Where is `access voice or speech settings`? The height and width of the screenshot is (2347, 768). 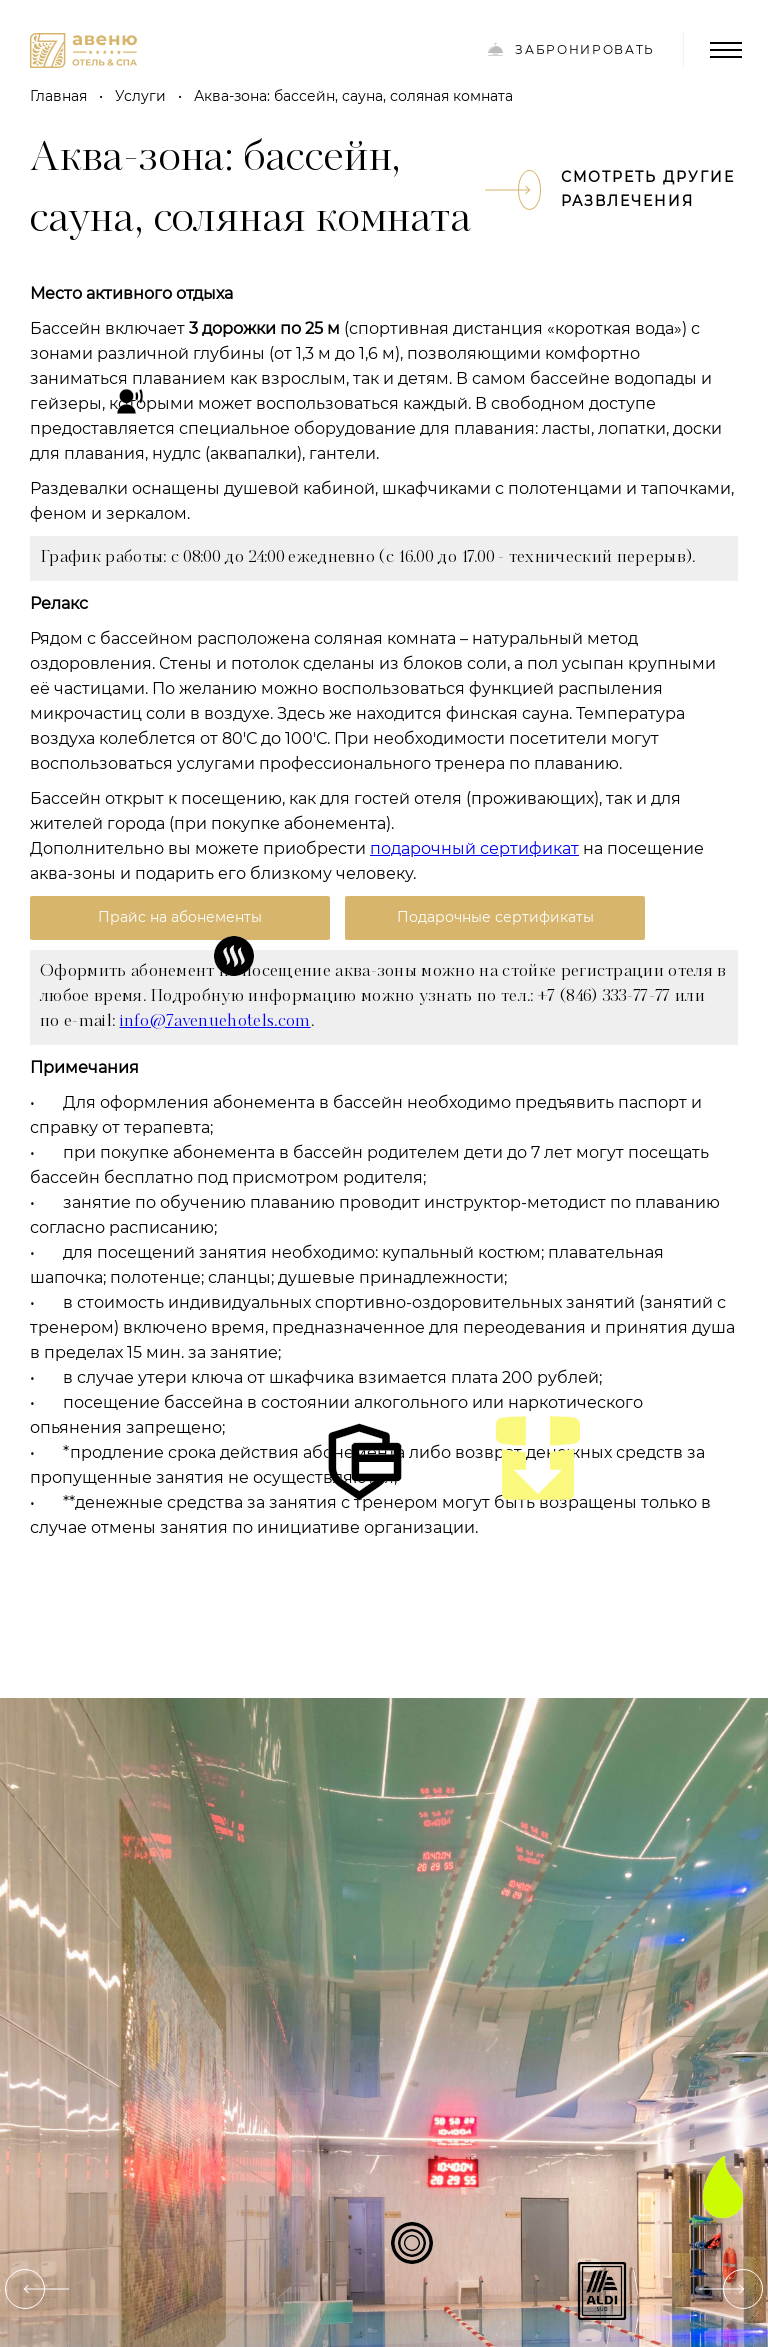 access voice or speech settings is located at coordinates (130, 402).